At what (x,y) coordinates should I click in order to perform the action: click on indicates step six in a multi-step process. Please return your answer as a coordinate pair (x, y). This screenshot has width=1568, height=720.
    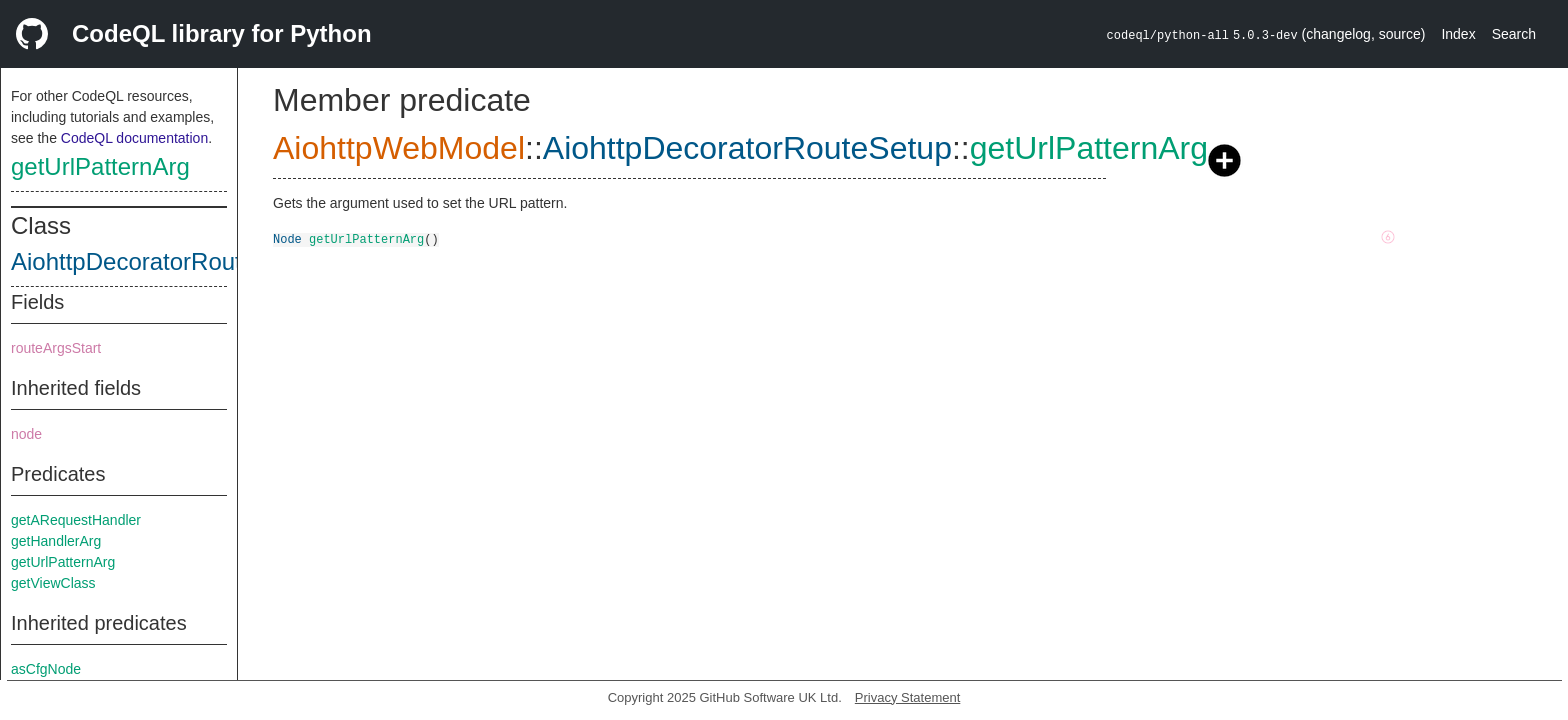
    Looking at the image, I should click on (1388, 237).